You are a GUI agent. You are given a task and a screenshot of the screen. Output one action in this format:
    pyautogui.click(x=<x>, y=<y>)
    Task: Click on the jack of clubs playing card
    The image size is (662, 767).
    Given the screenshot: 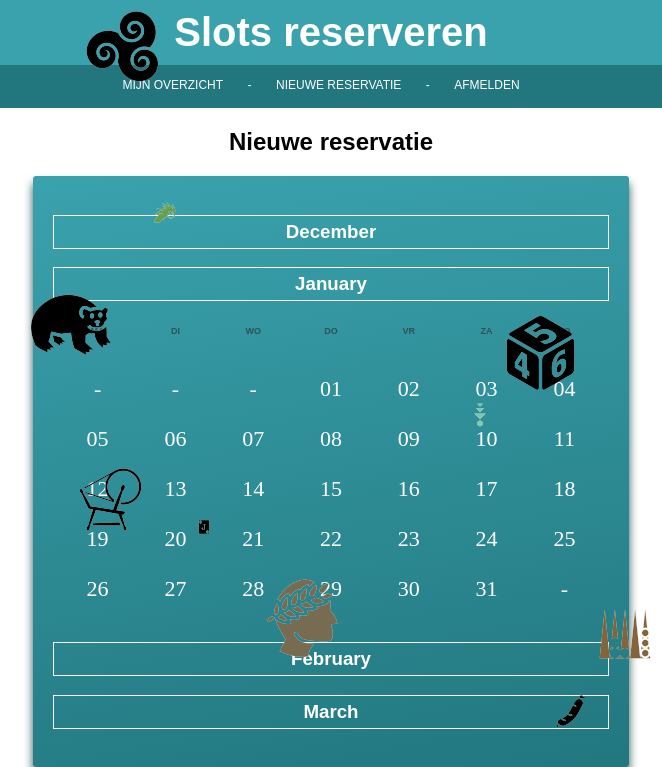 What is the action you would take?
    pyautogui.click(x=204, y=527)
    